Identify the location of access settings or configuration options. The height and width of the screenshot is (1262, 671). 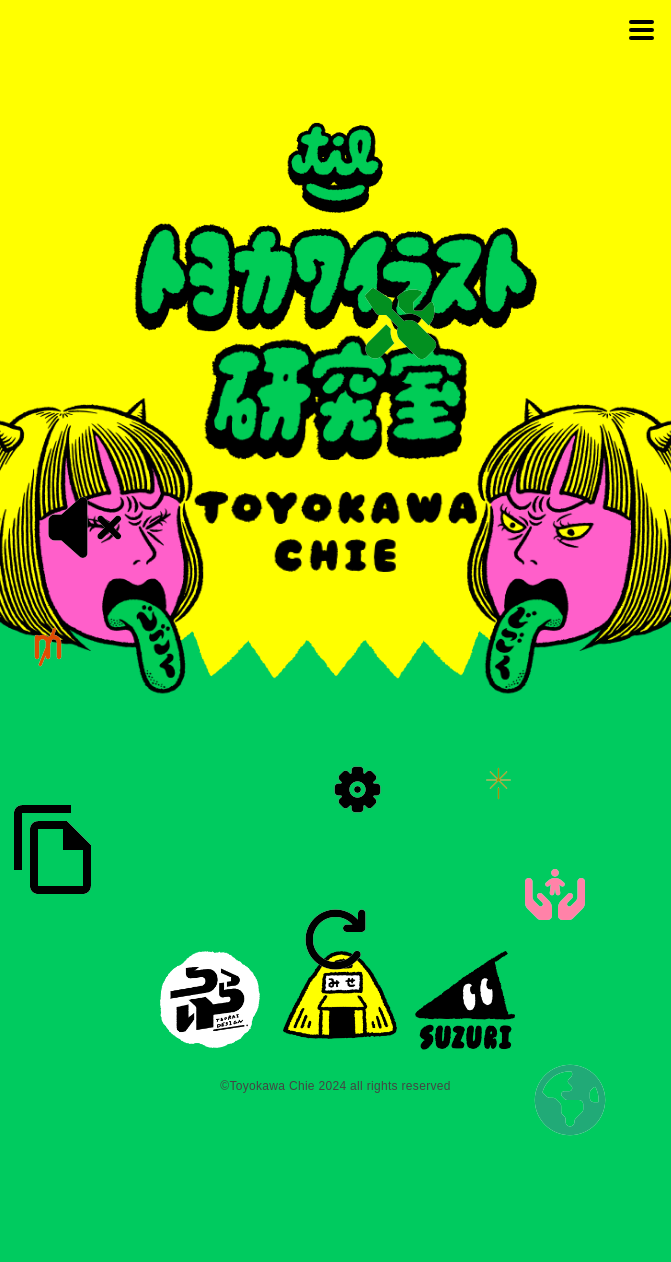
(400, 323).